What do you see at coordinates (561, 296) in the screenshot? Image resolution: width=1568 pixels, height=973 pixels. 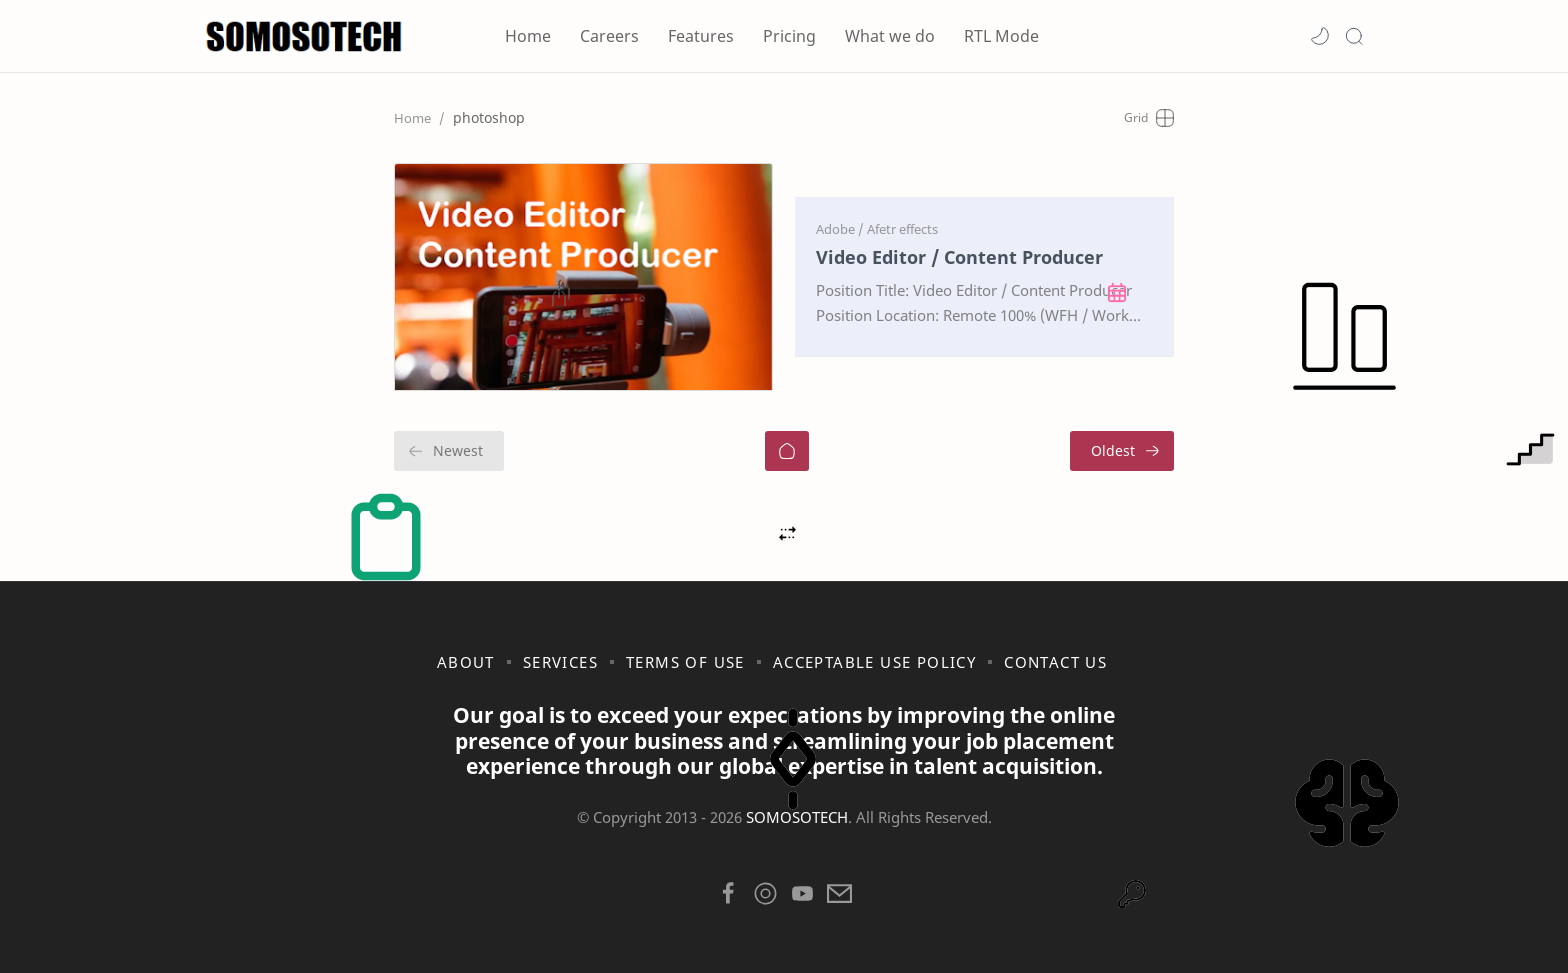 I see `browse tea or hot beverage options` at bounding box center [561, 296].